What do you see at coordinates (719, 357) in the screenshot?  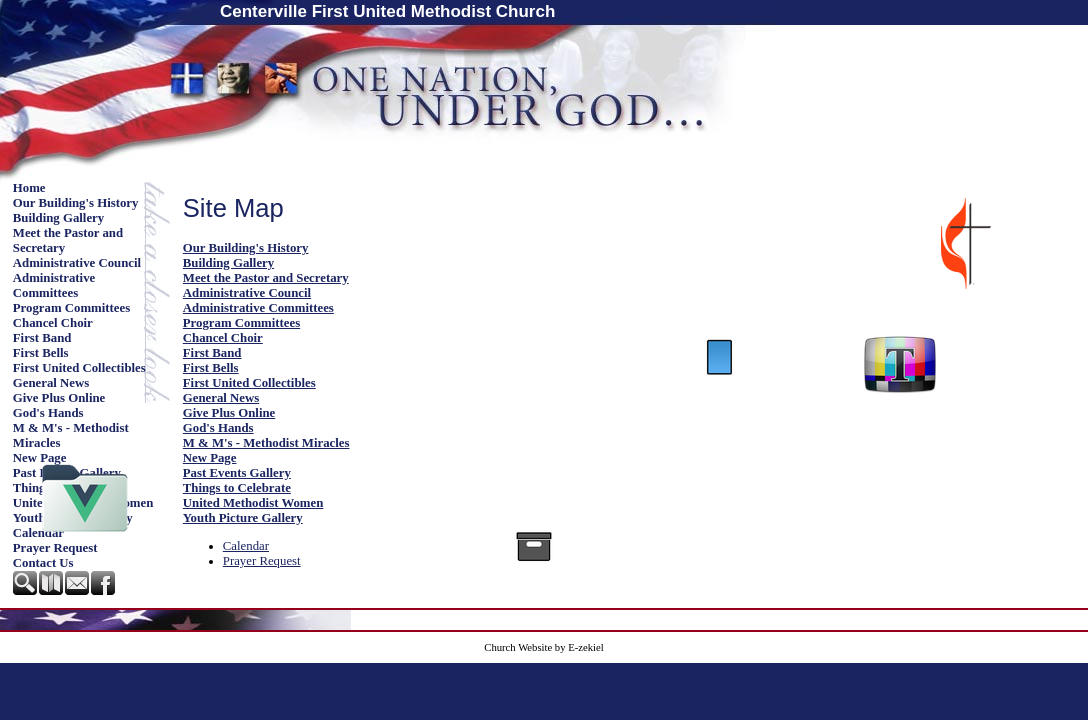 I see `iPad Air M2 device icon` at bounding box center [719, 357].